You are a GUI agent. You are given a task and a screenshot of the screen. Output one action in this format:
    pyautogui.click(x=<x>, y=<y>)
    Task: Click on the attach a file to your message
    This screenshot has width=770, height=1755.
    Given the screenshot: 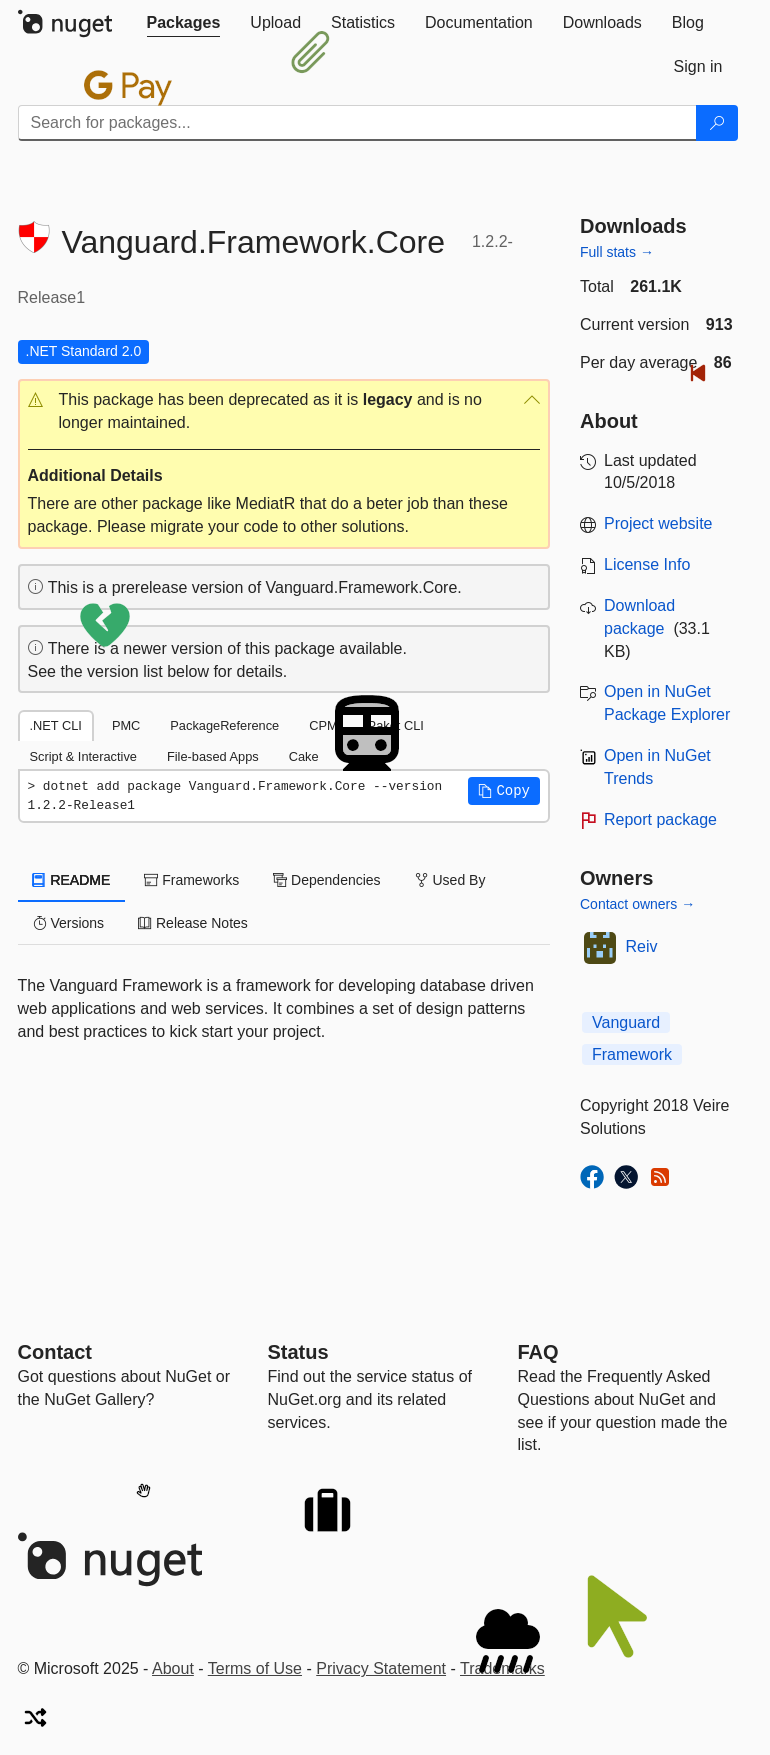 What is the action you would take?
    pyautogui.click(x=311, y=52)
    